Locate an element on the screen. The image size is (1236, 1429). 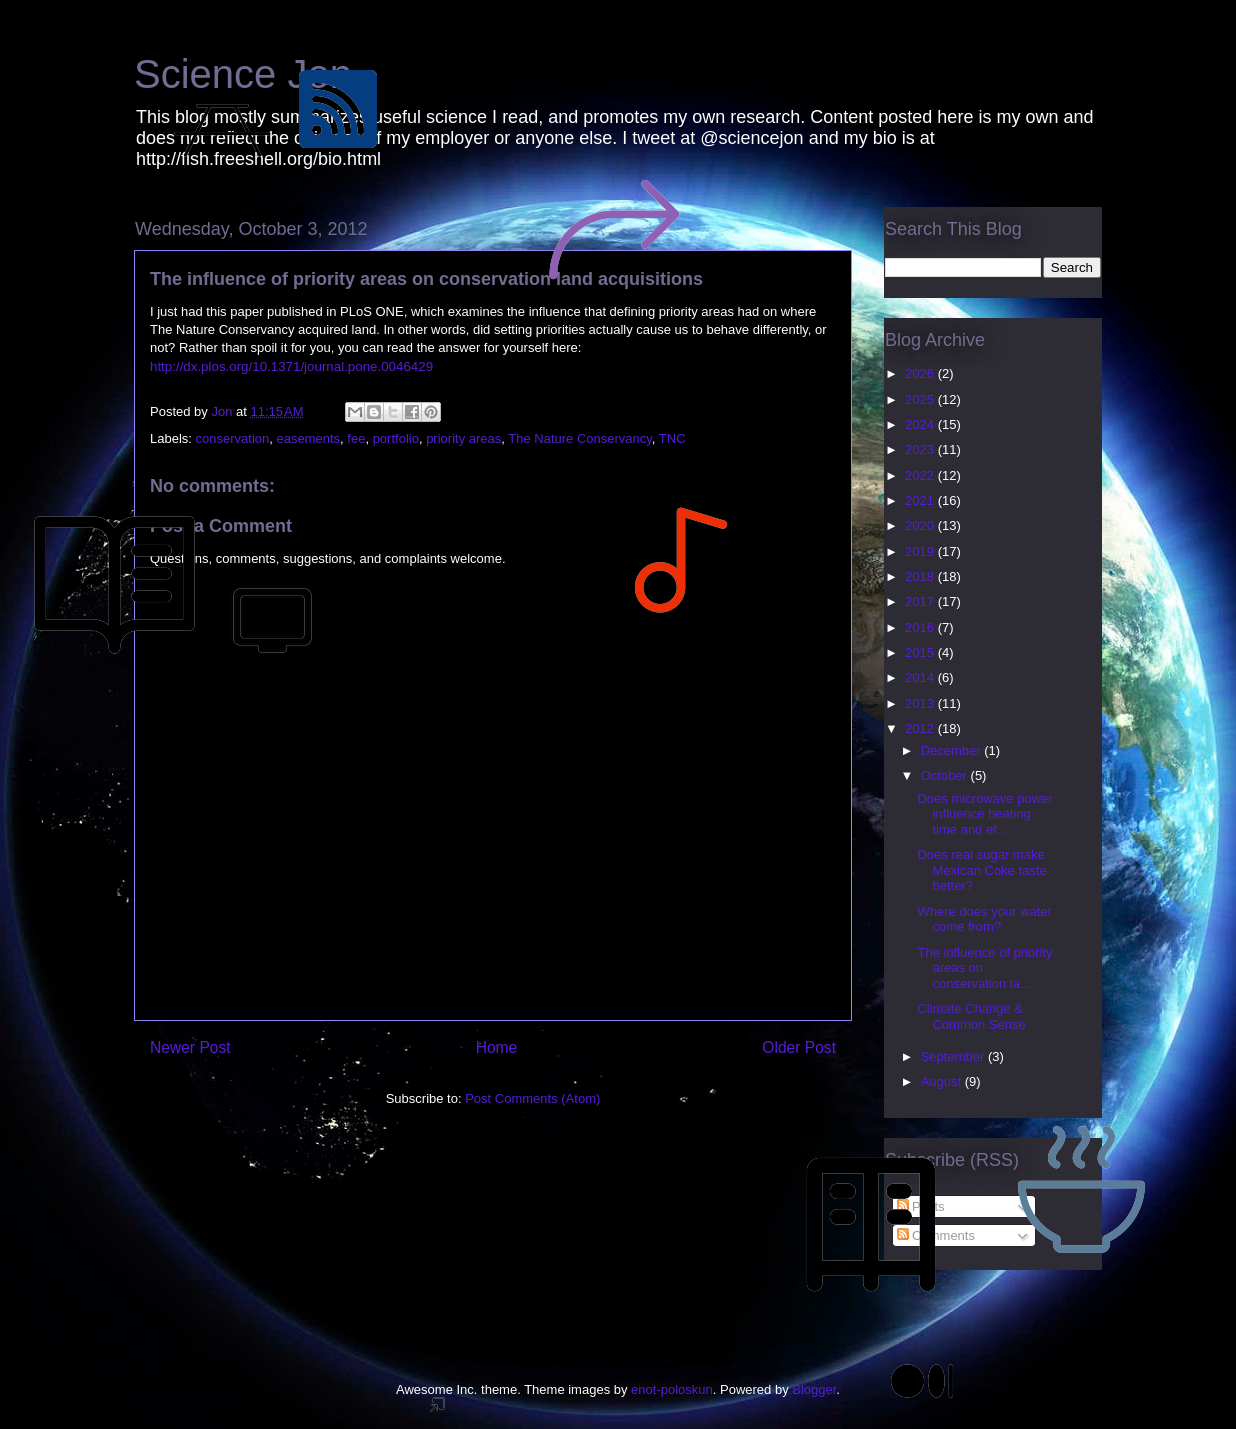
view food or dining options is located at coordinates (1081, 1189).